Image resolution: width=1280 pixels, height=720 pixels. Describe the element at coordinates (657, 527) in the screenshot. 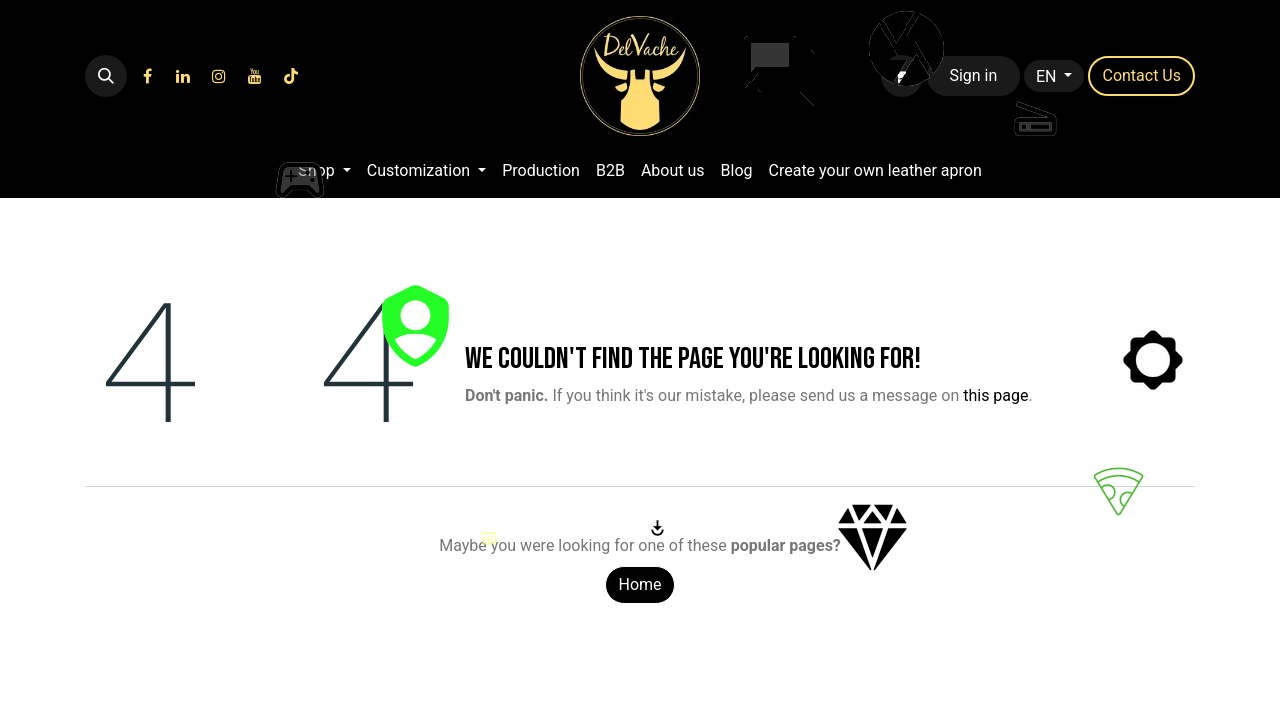

I see `download content to device` at that location.